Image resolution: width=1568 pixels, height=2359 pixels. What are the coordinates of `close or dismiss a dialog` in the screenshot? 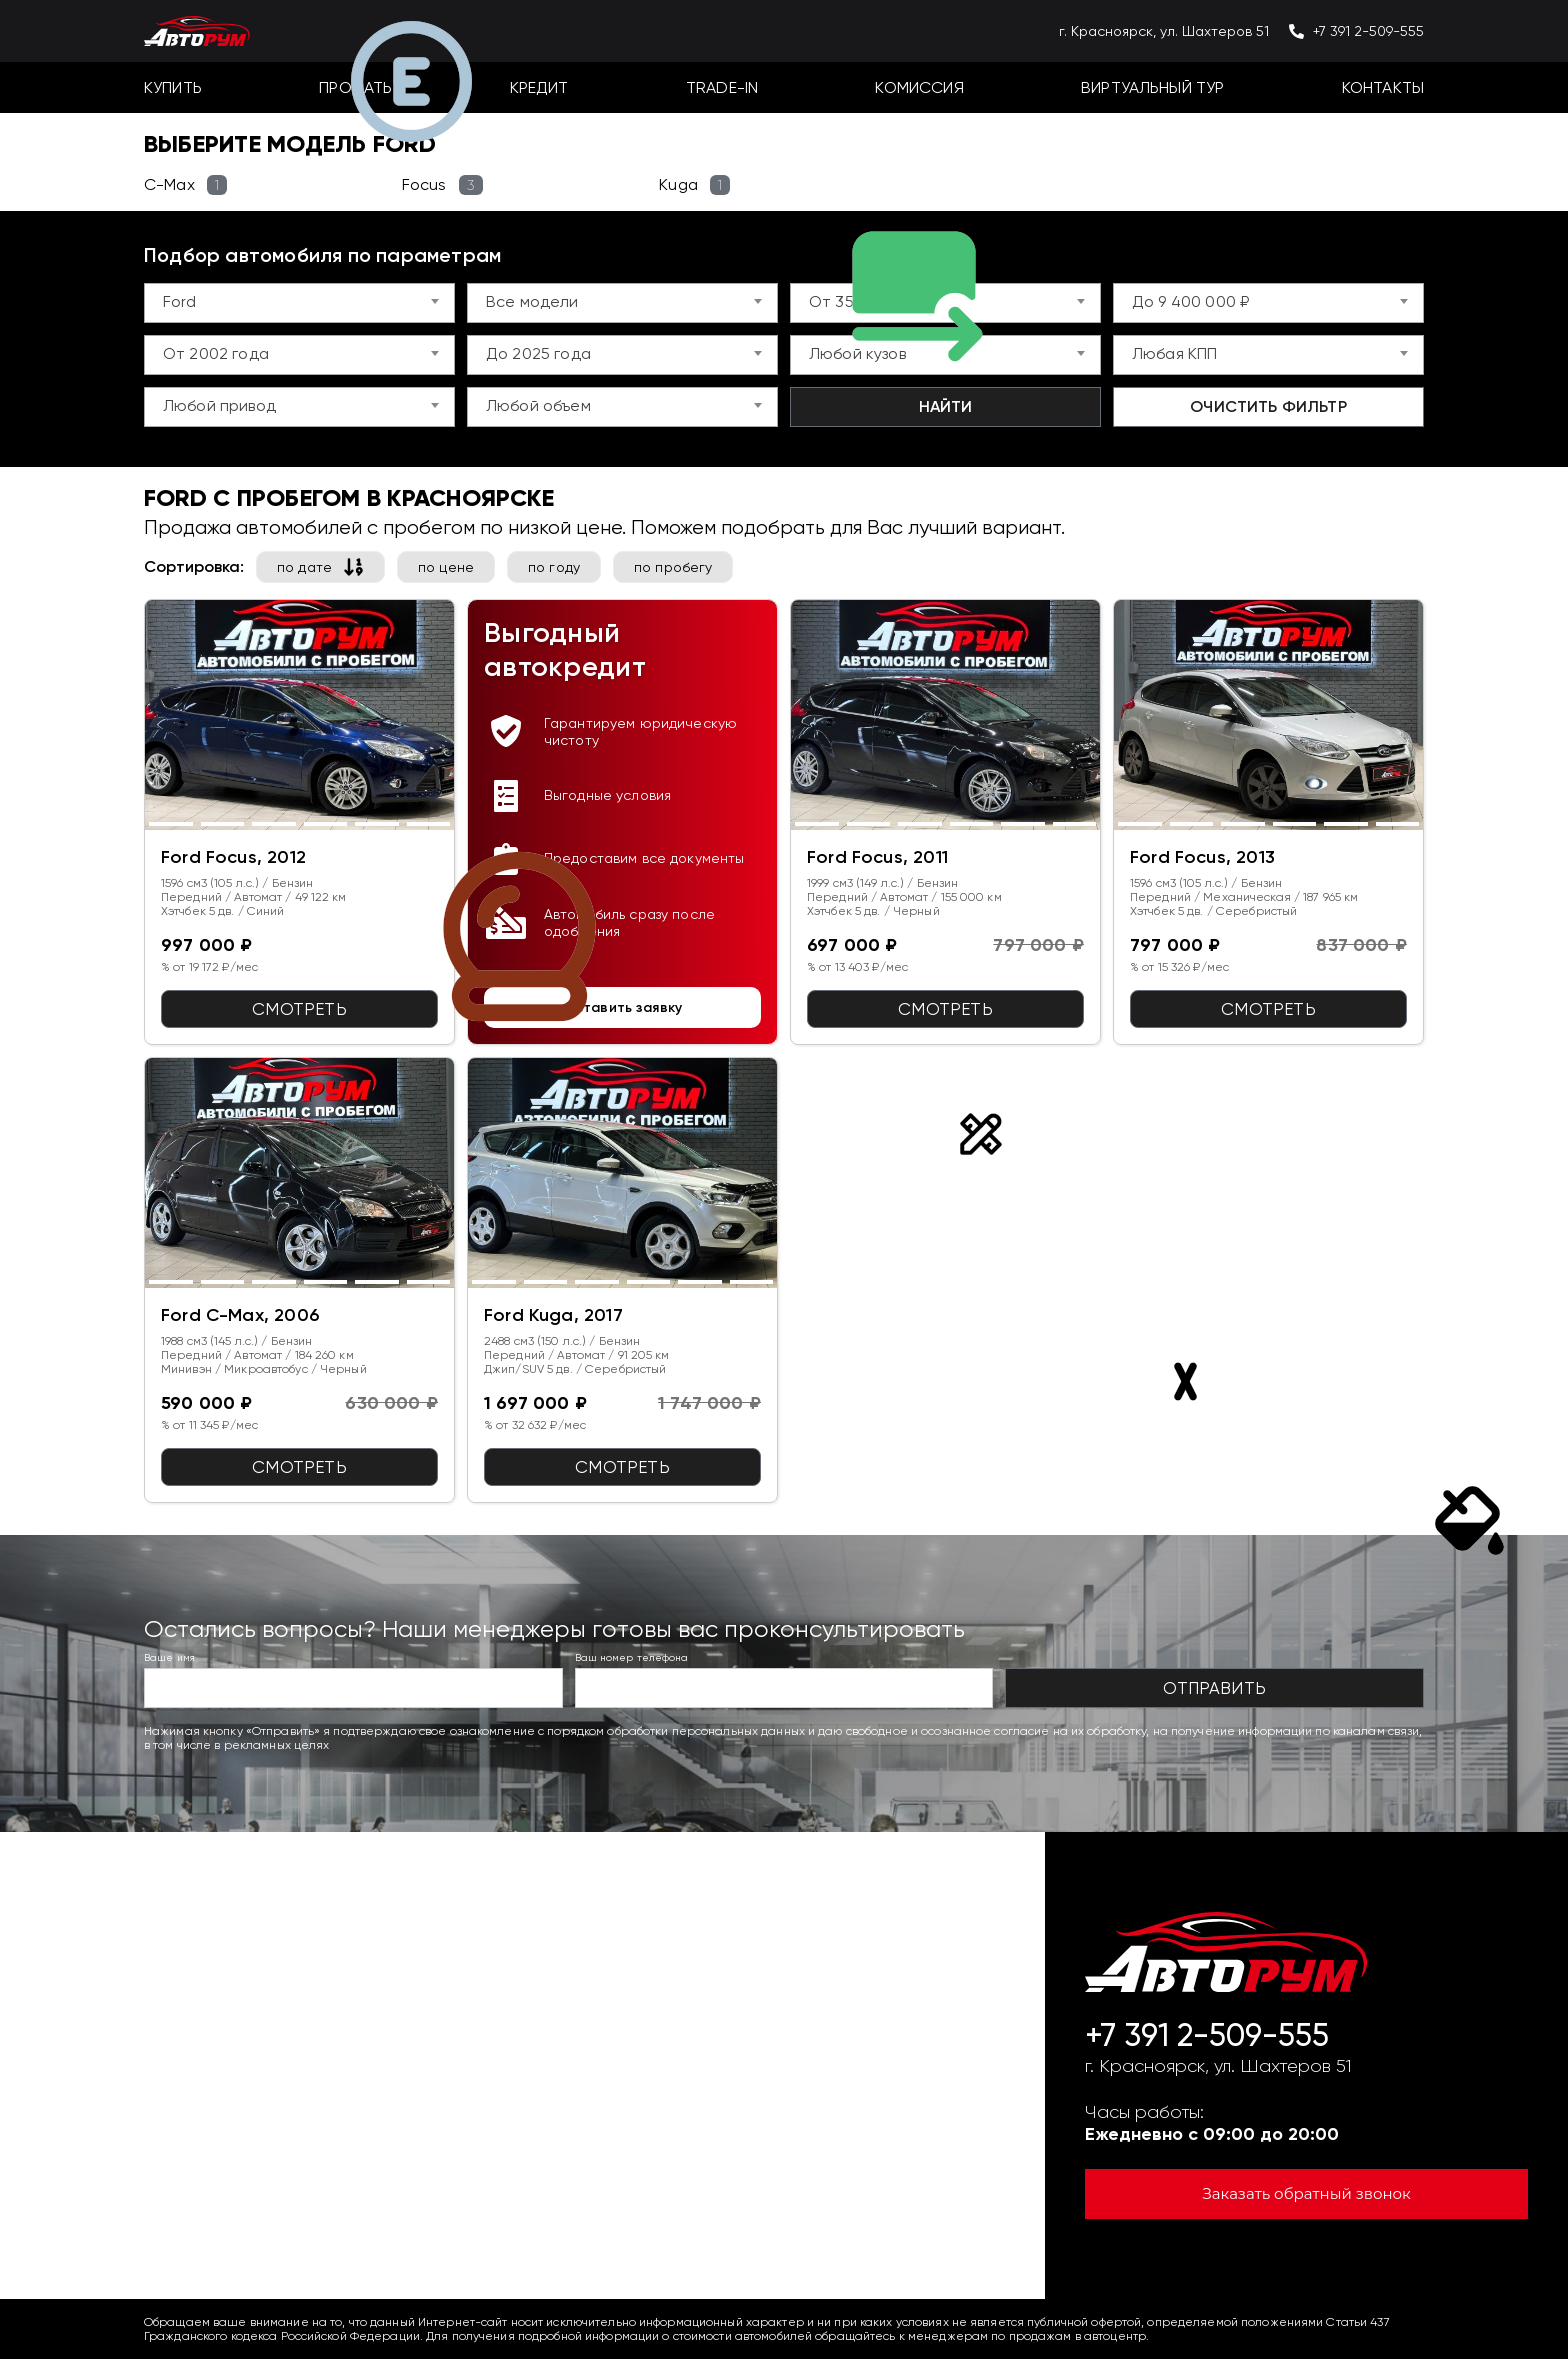 It's located at (1185, 1381).